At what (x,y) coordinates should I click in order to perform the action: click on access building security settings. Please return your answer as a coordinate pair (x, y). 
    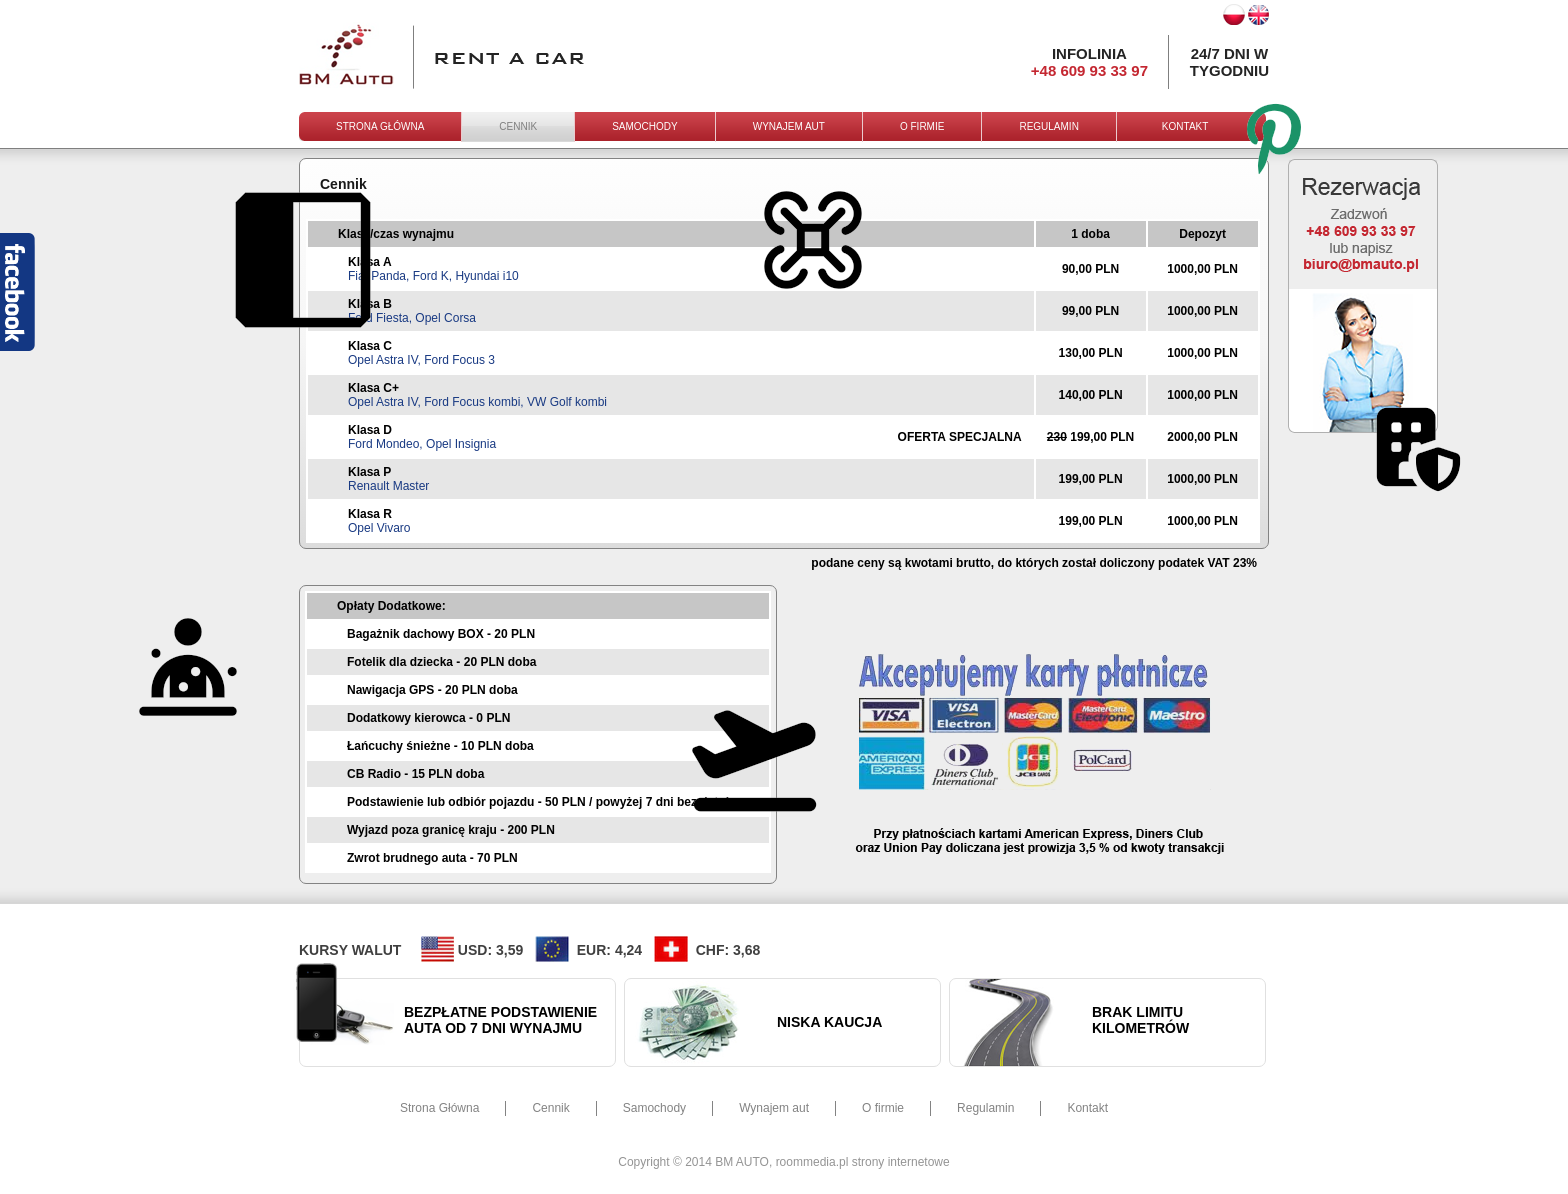
    Looking at the image, I should click on (1416, 447).